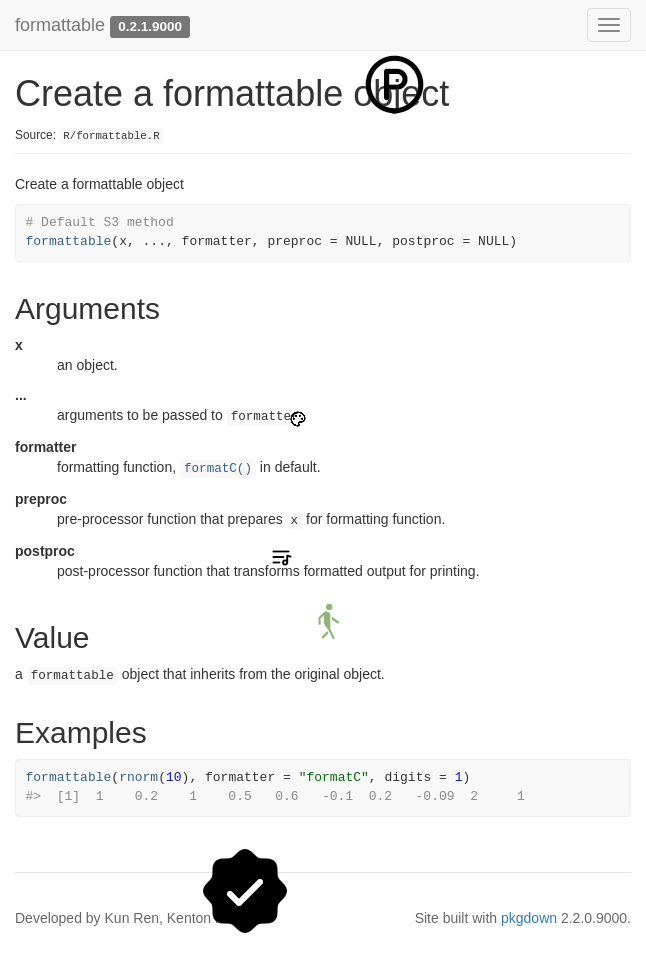 The height and width of the screenshot is (964, 646). I want to click on find nearby parking locations, so click(394, 84).